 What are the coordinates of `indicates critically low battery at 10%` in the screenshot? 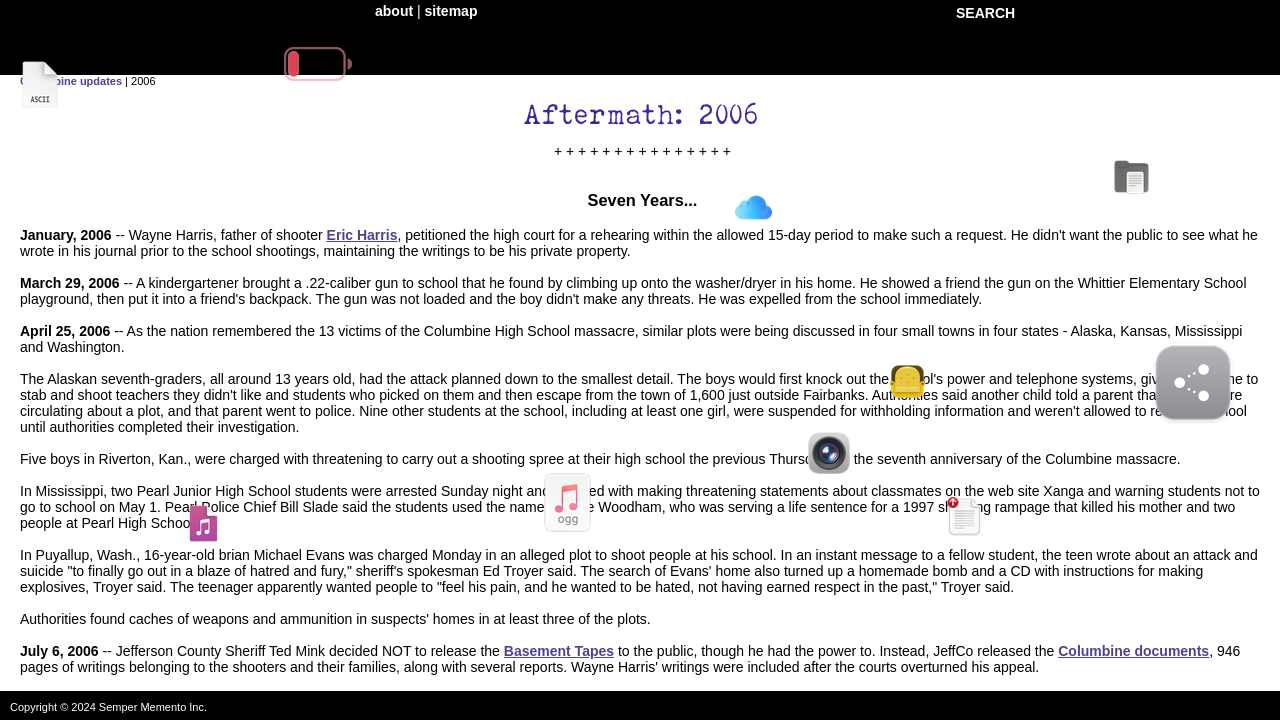 It's located at (318, 64).